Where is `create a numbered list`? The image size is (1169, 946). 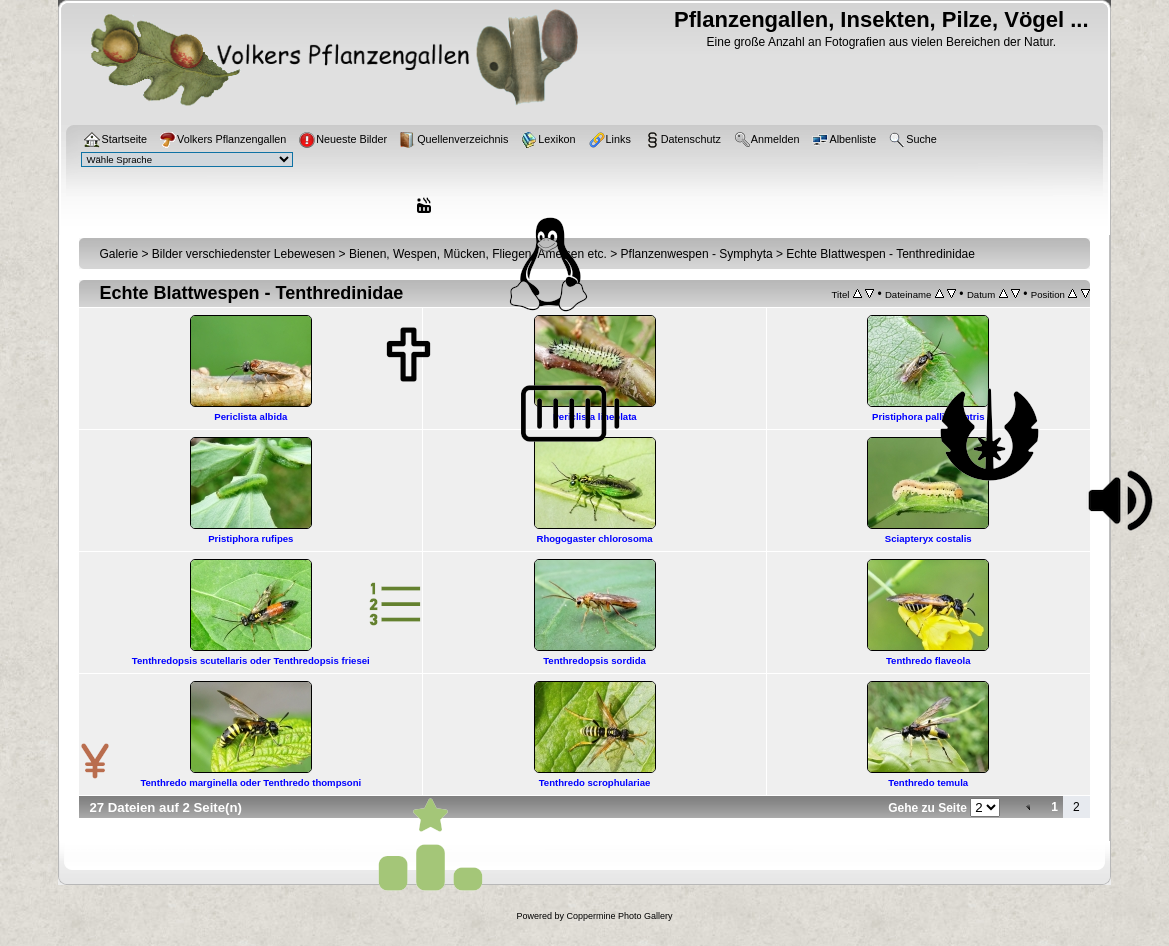
create a numbered list is located at coordinates (393, 606).